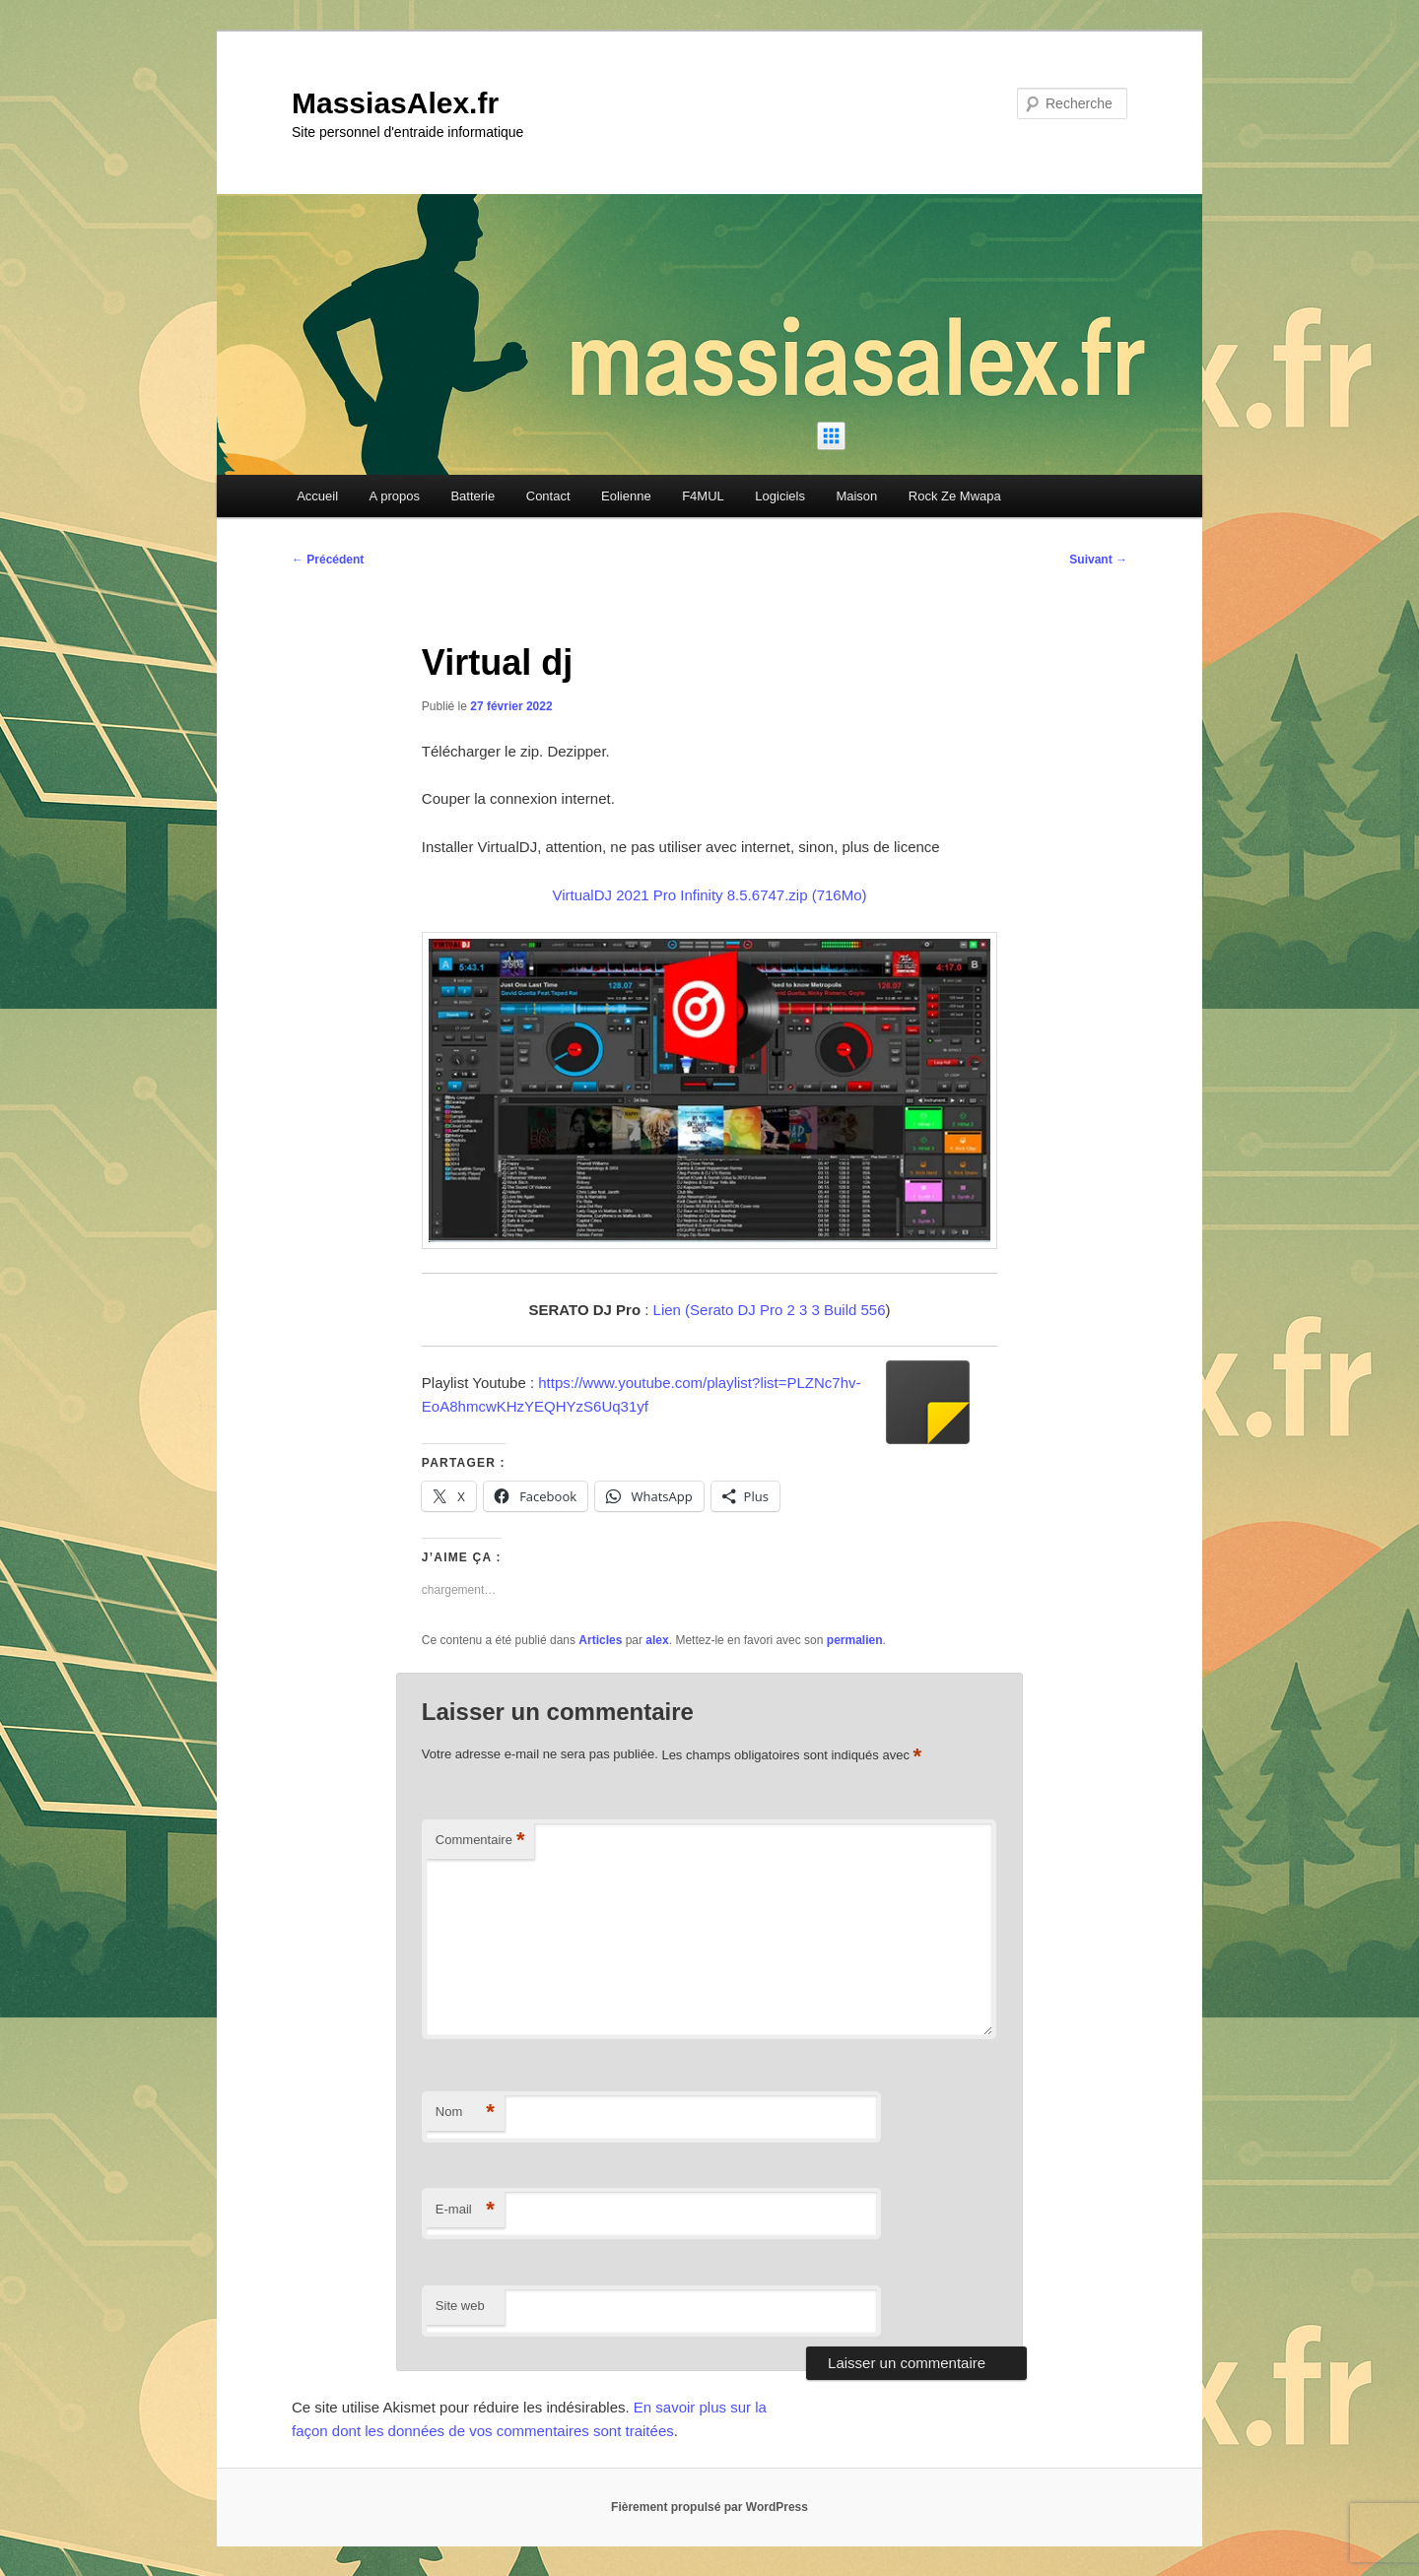 The width and height of the screenshot is (1419, 2576). What do you see at coordinates (927, 1402) in the screenshot?
I see `open sticky notes app` at bounding box center [927, 1402].